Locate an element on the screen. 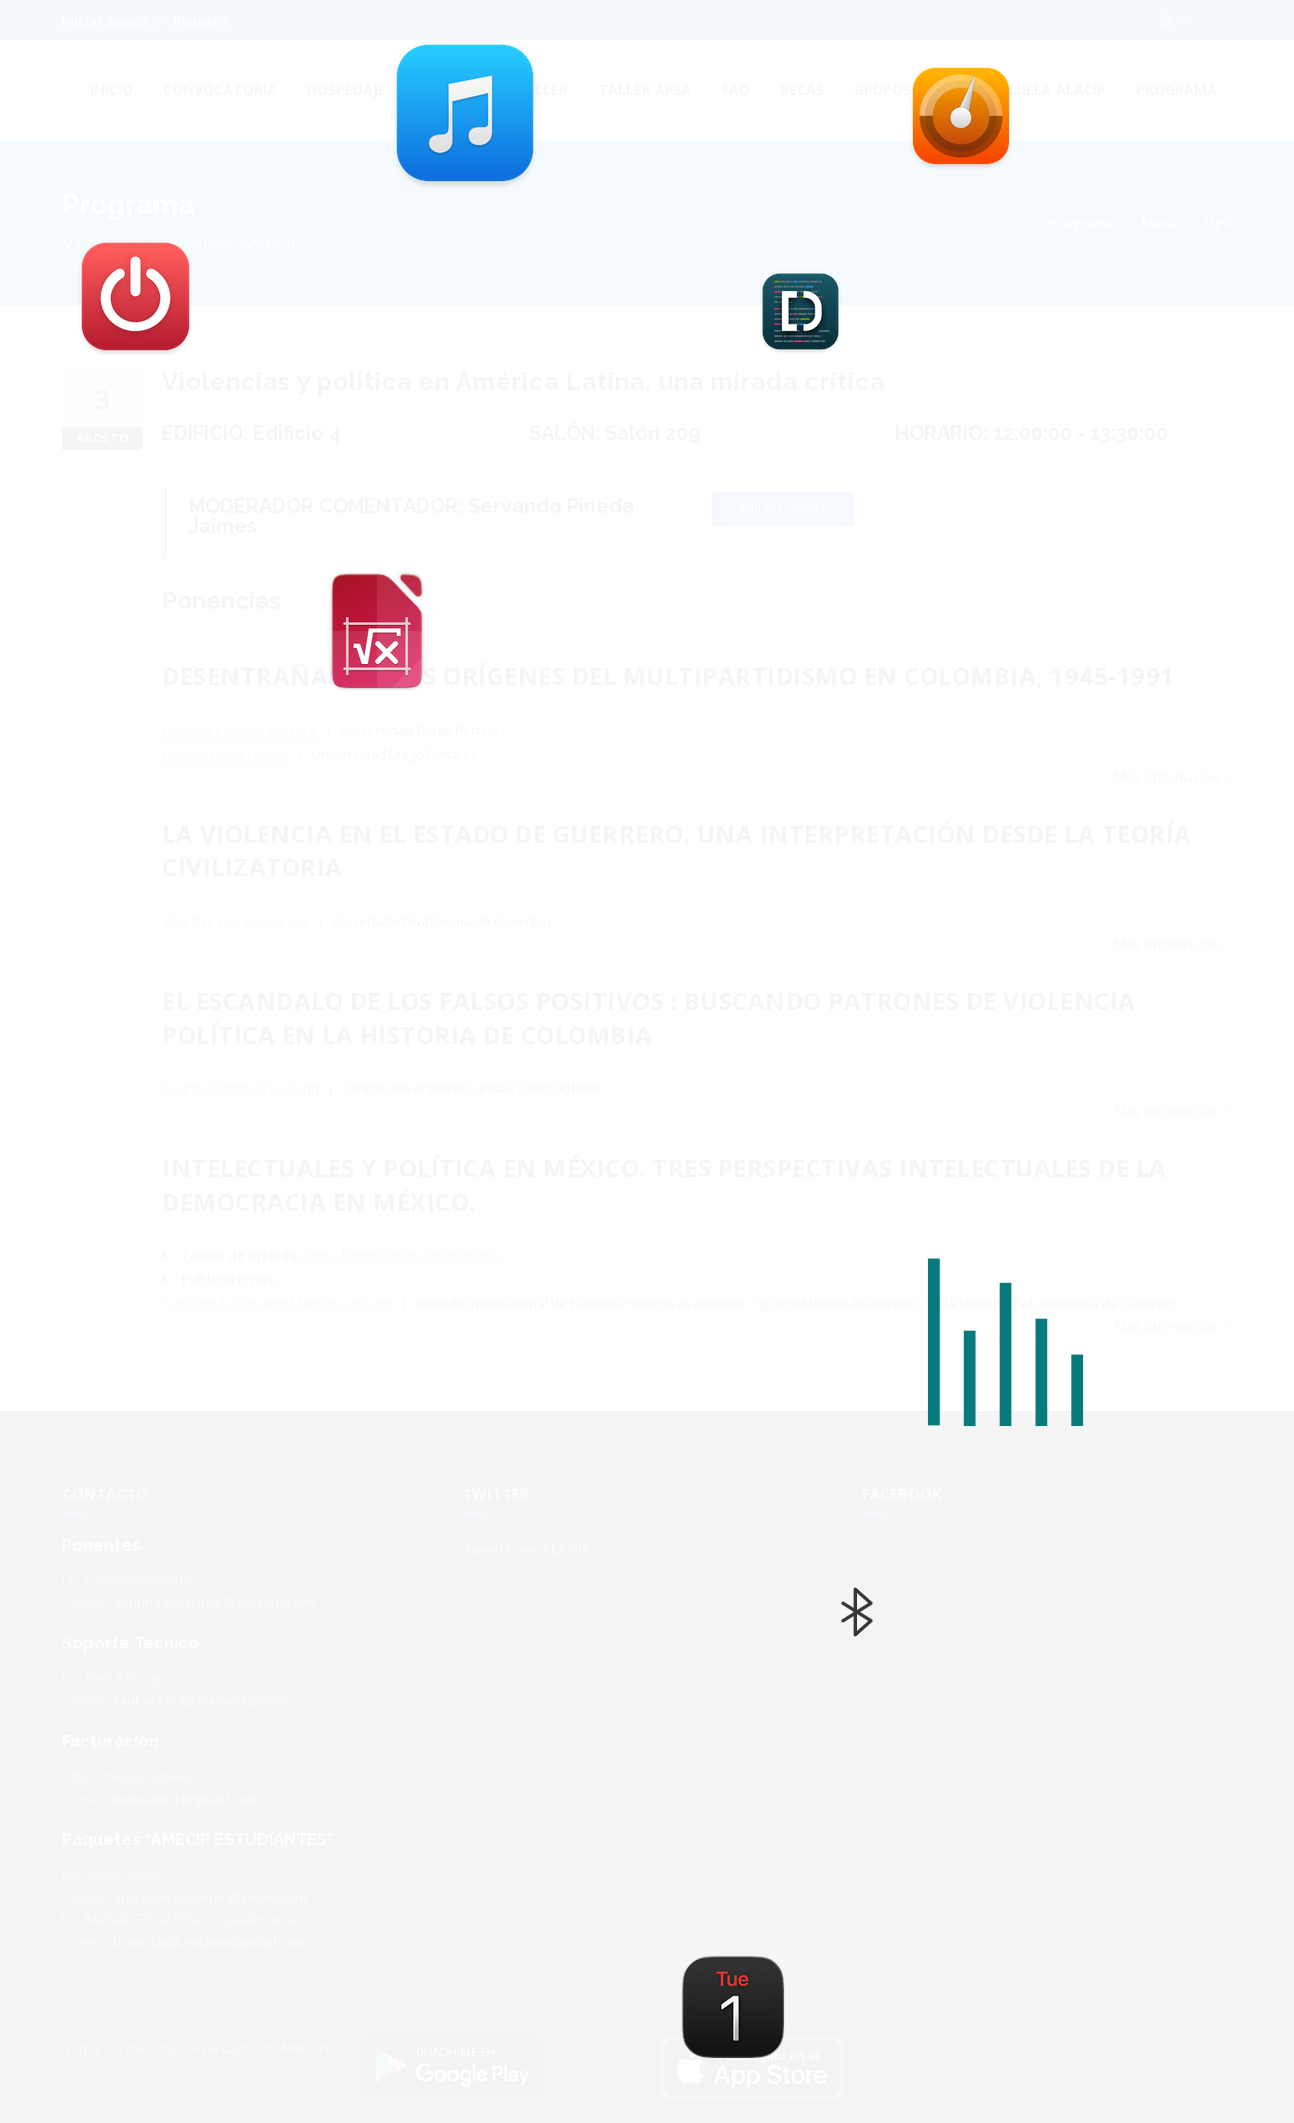  open gtick metronome application is located at coordinates (961, 116).